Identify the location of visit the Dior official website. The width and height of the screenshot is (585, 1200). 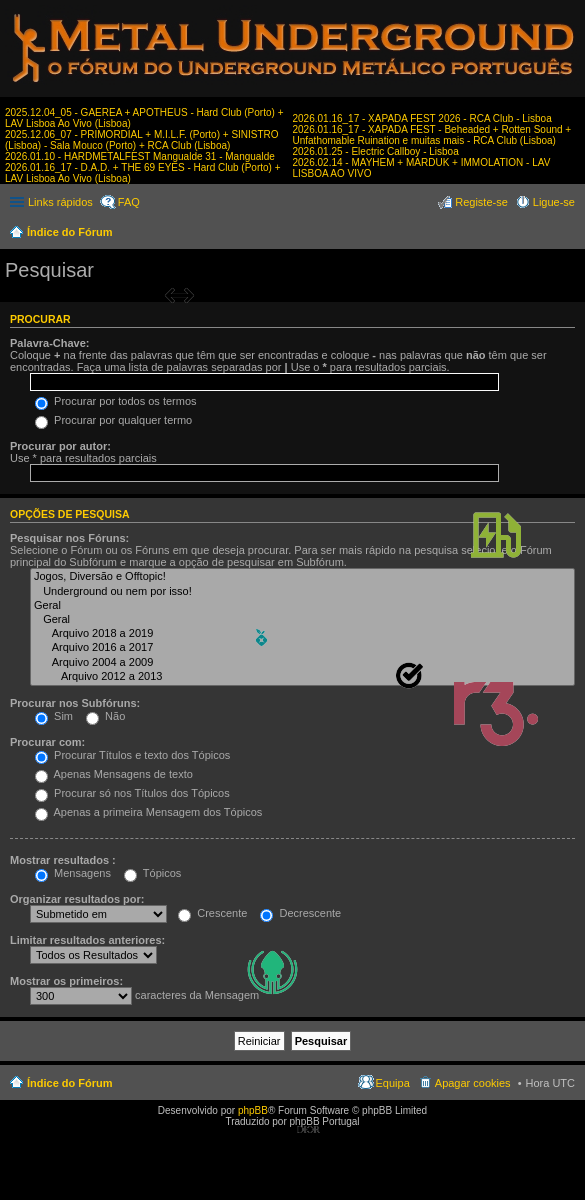
(308, 1129).